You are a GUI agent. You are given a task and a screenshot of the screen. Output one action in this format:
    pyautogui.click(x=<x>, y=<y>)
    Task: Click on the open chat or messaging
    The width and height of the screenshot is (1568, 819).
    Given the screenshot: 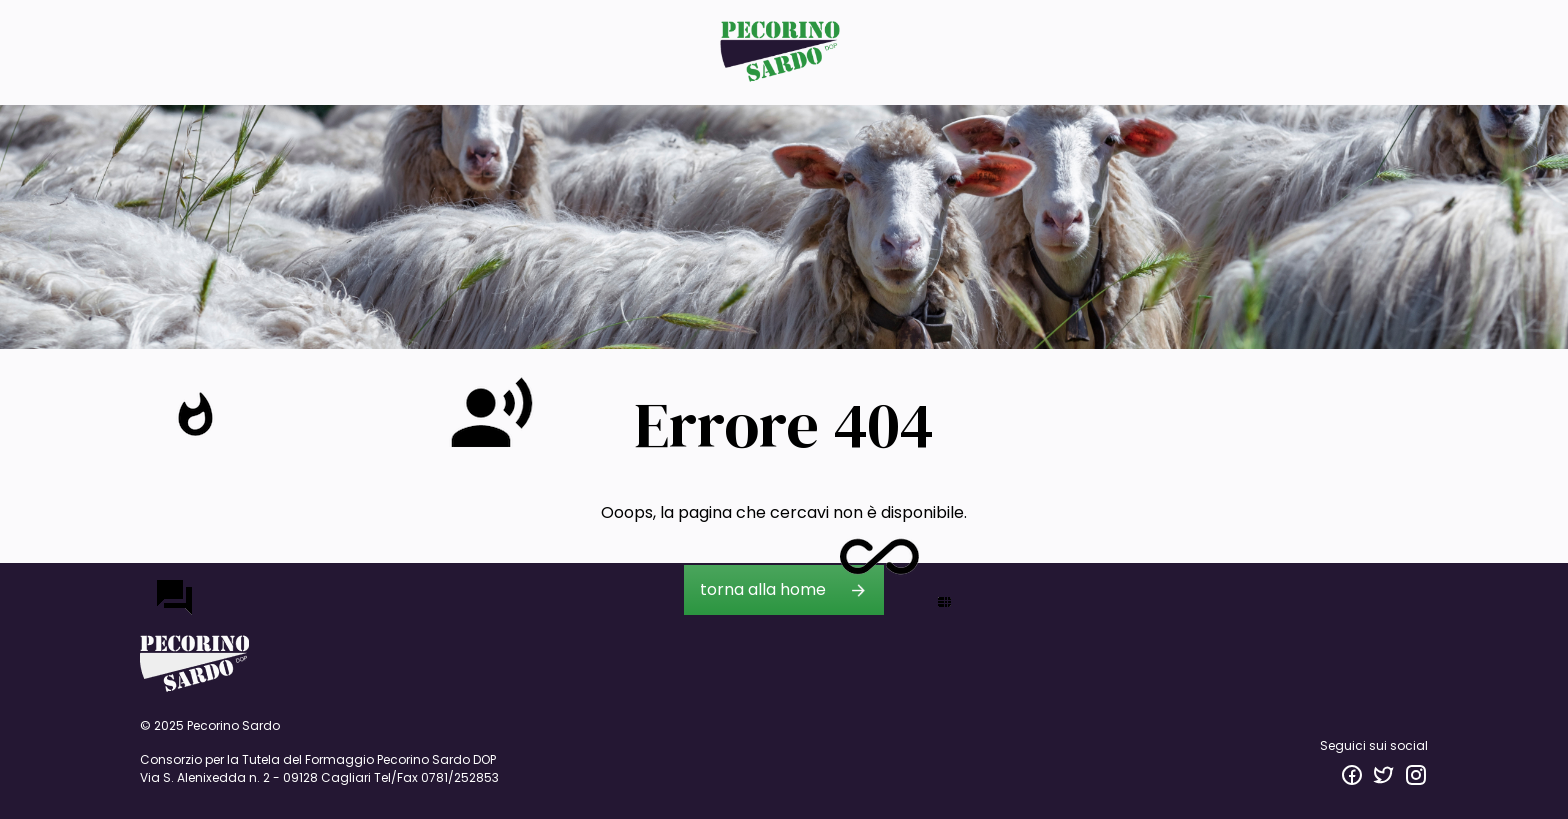 What is the action you would take?
    pyautogui.click(x=174, y=597)
    